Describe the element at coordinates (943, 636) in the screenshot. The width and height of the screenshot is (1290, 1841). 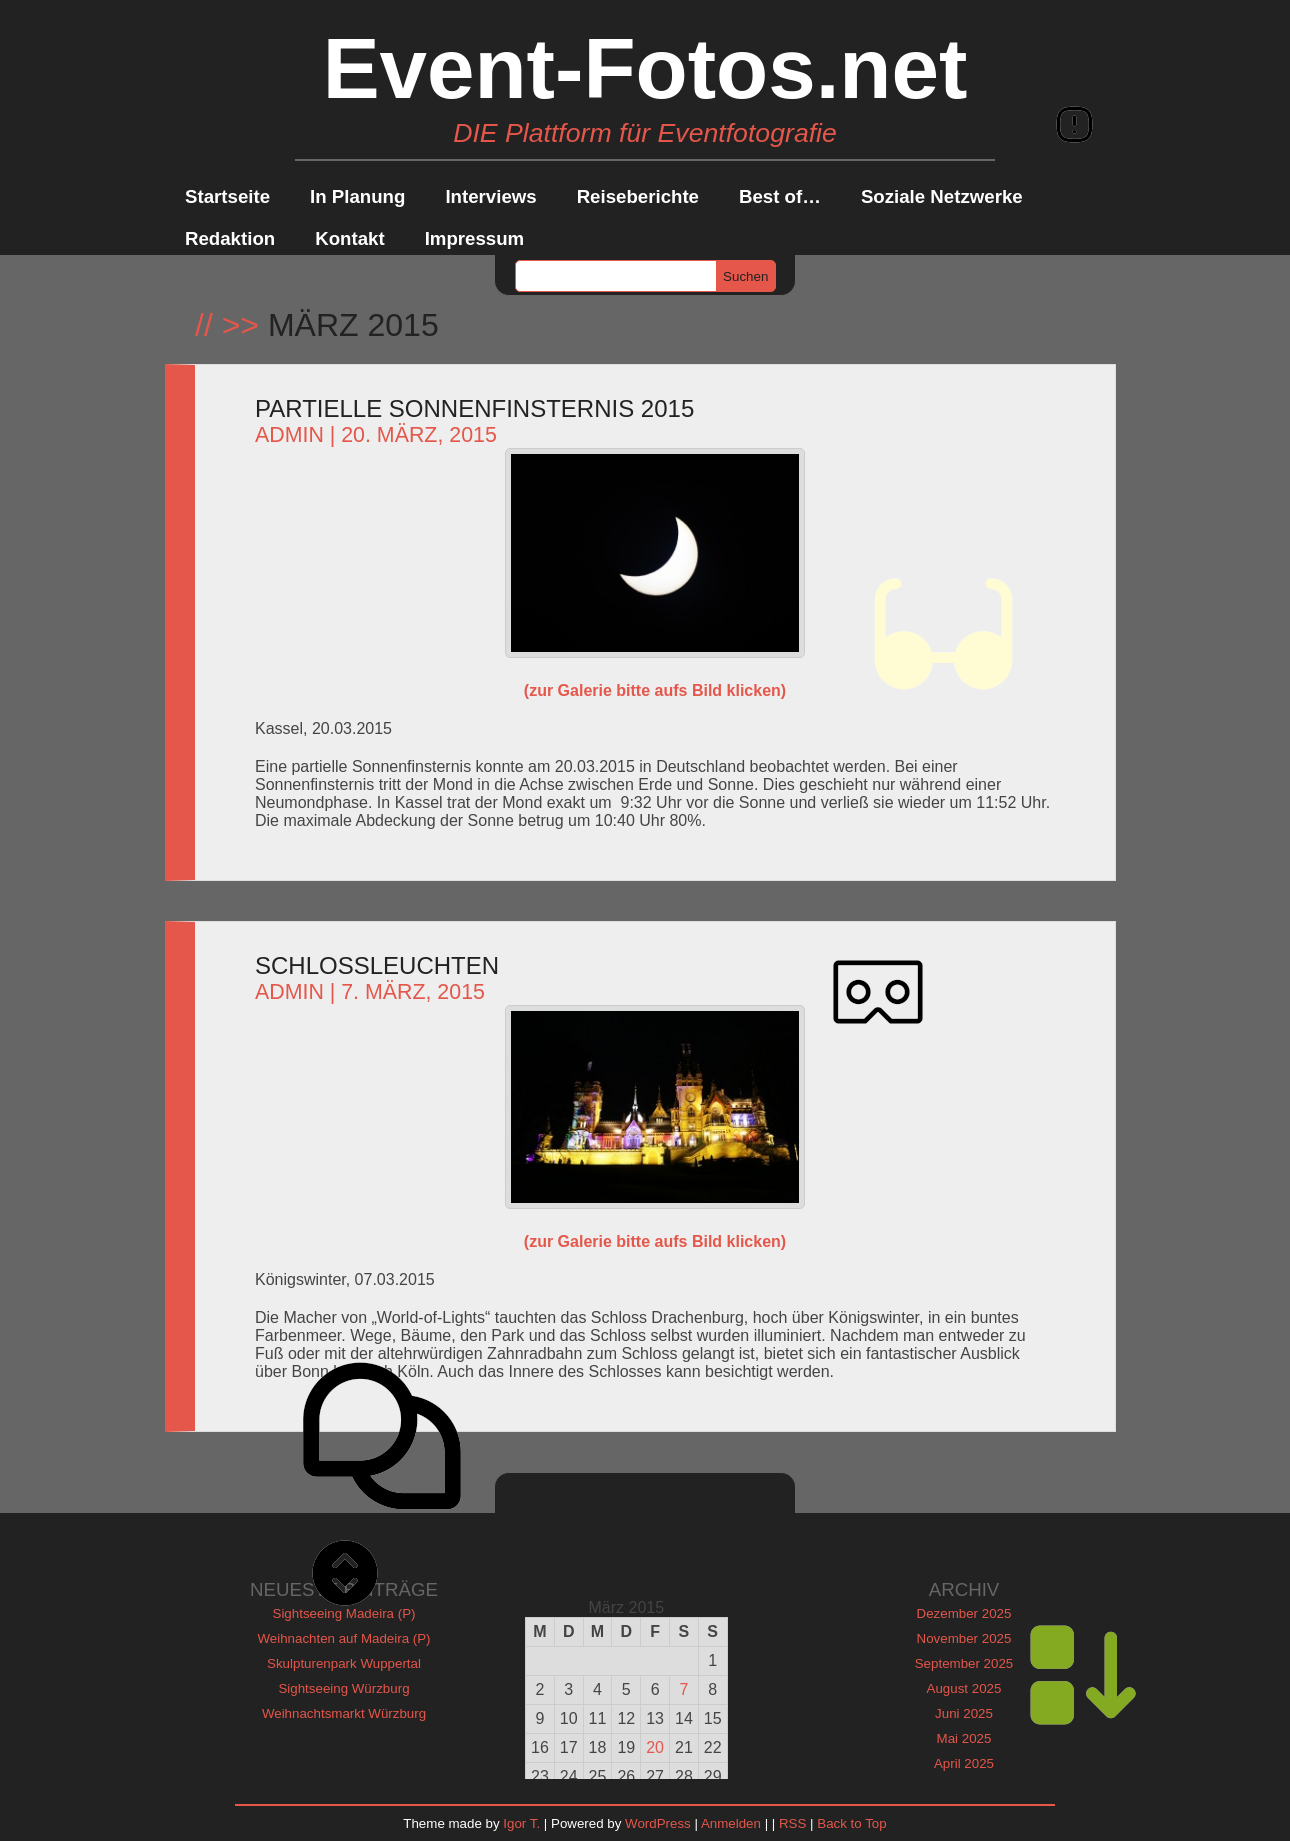
I see `enable reading mode or accessibility features` at that location.